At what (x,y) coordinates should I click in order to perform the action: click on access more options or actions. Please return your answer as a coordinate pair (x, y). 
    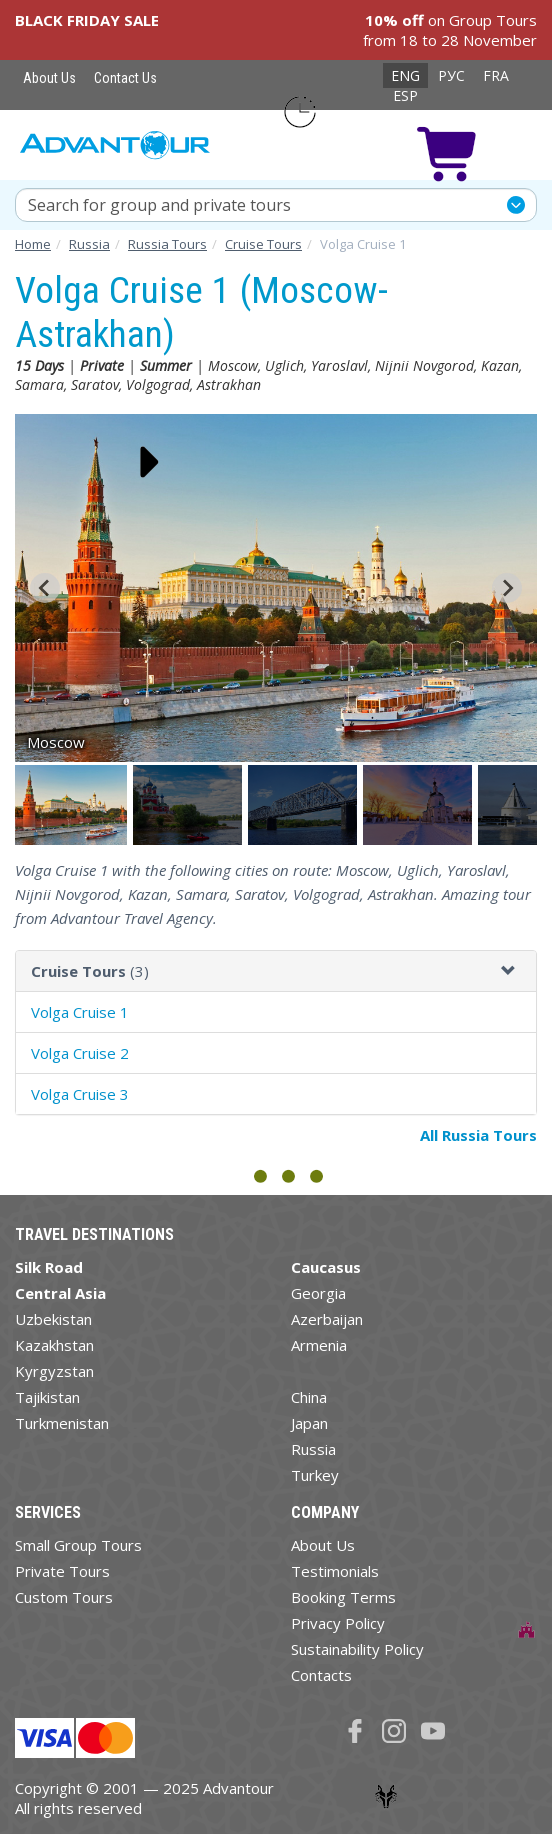
    Looking at the image, I should click on (288, 1178).